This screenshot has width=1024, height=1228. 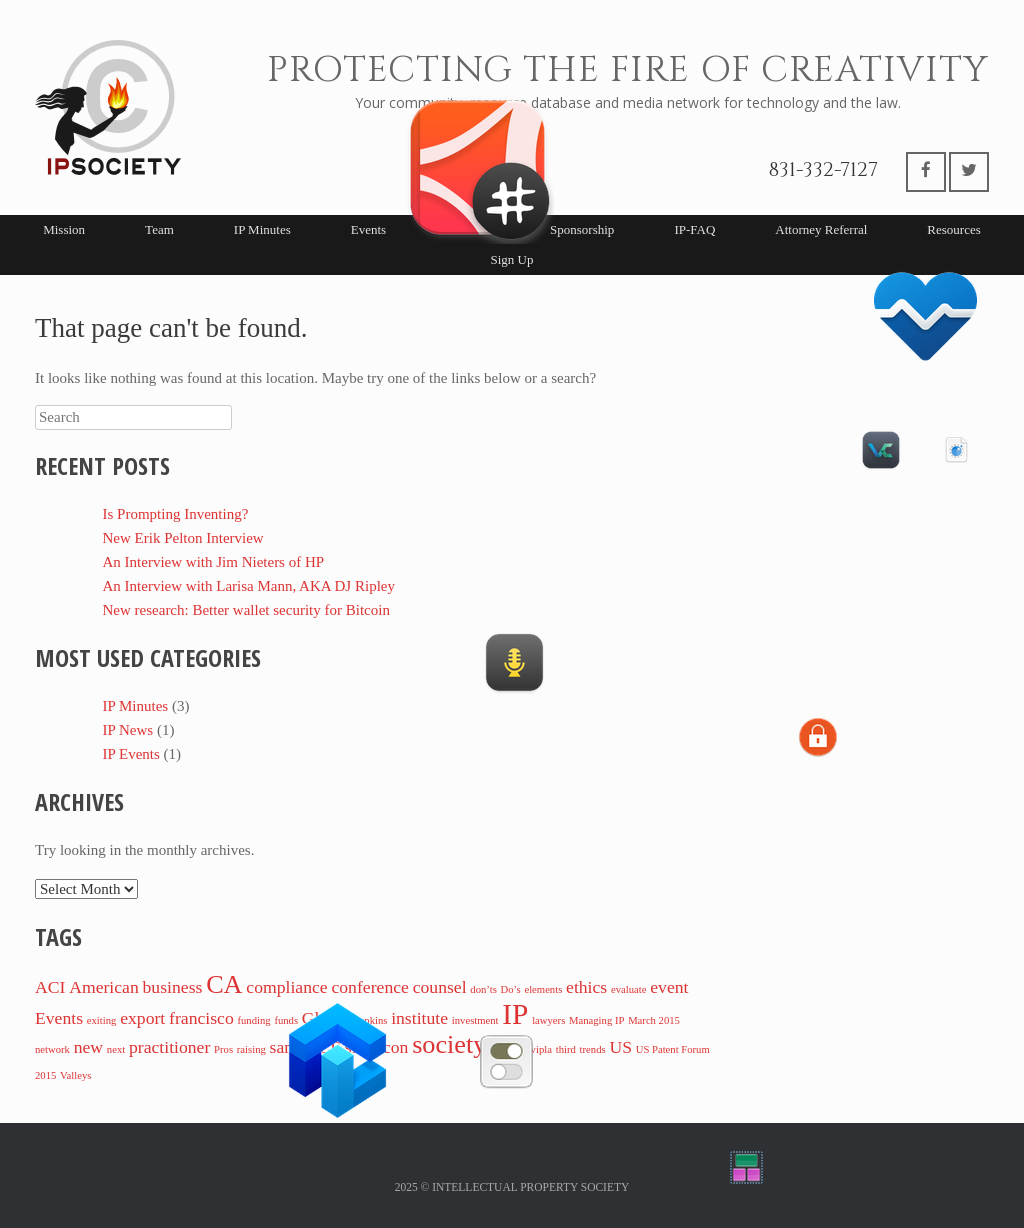 What do you see at coordinates (818, 737) in the screenshot?
I see `lock the screen or enable security` at bounding box center [818, 737].